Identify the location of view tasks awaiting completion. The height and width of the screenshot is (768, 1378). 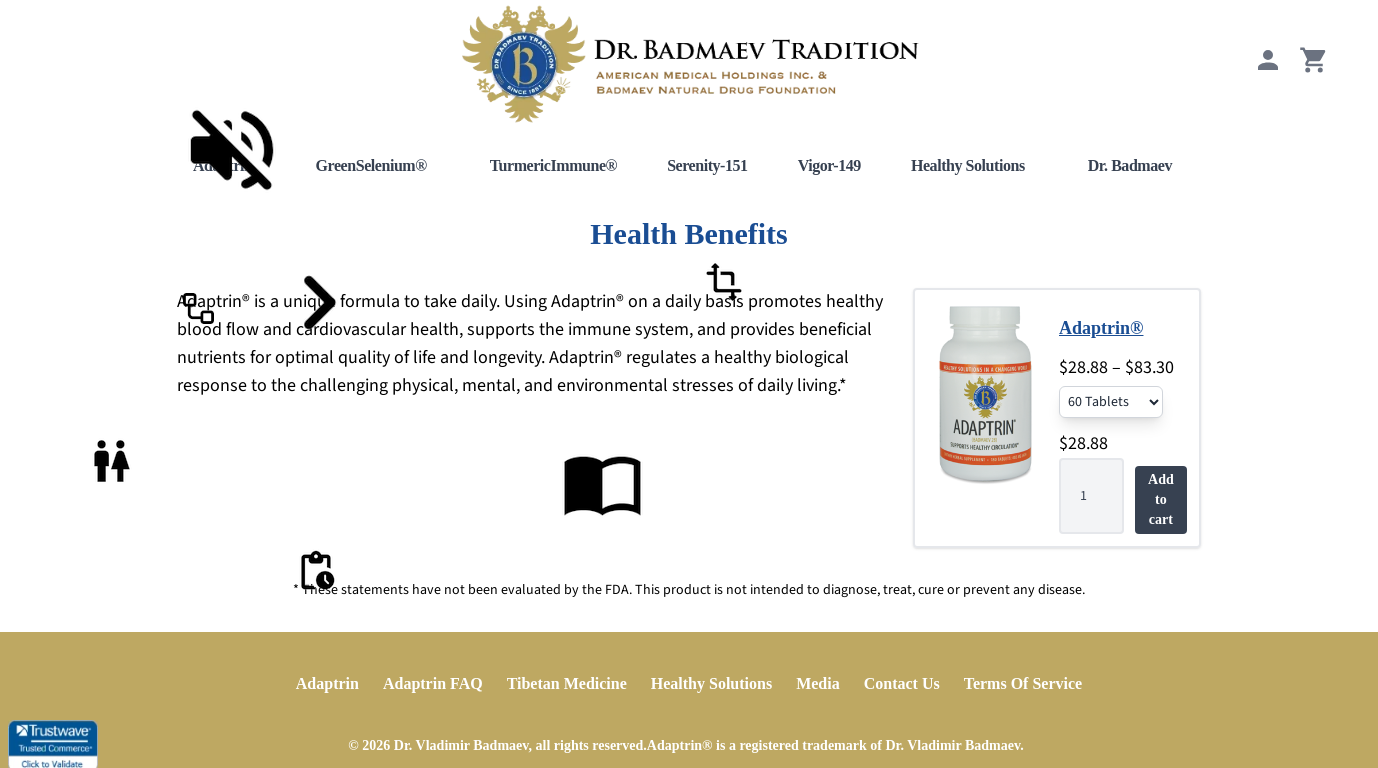
(316, 571).